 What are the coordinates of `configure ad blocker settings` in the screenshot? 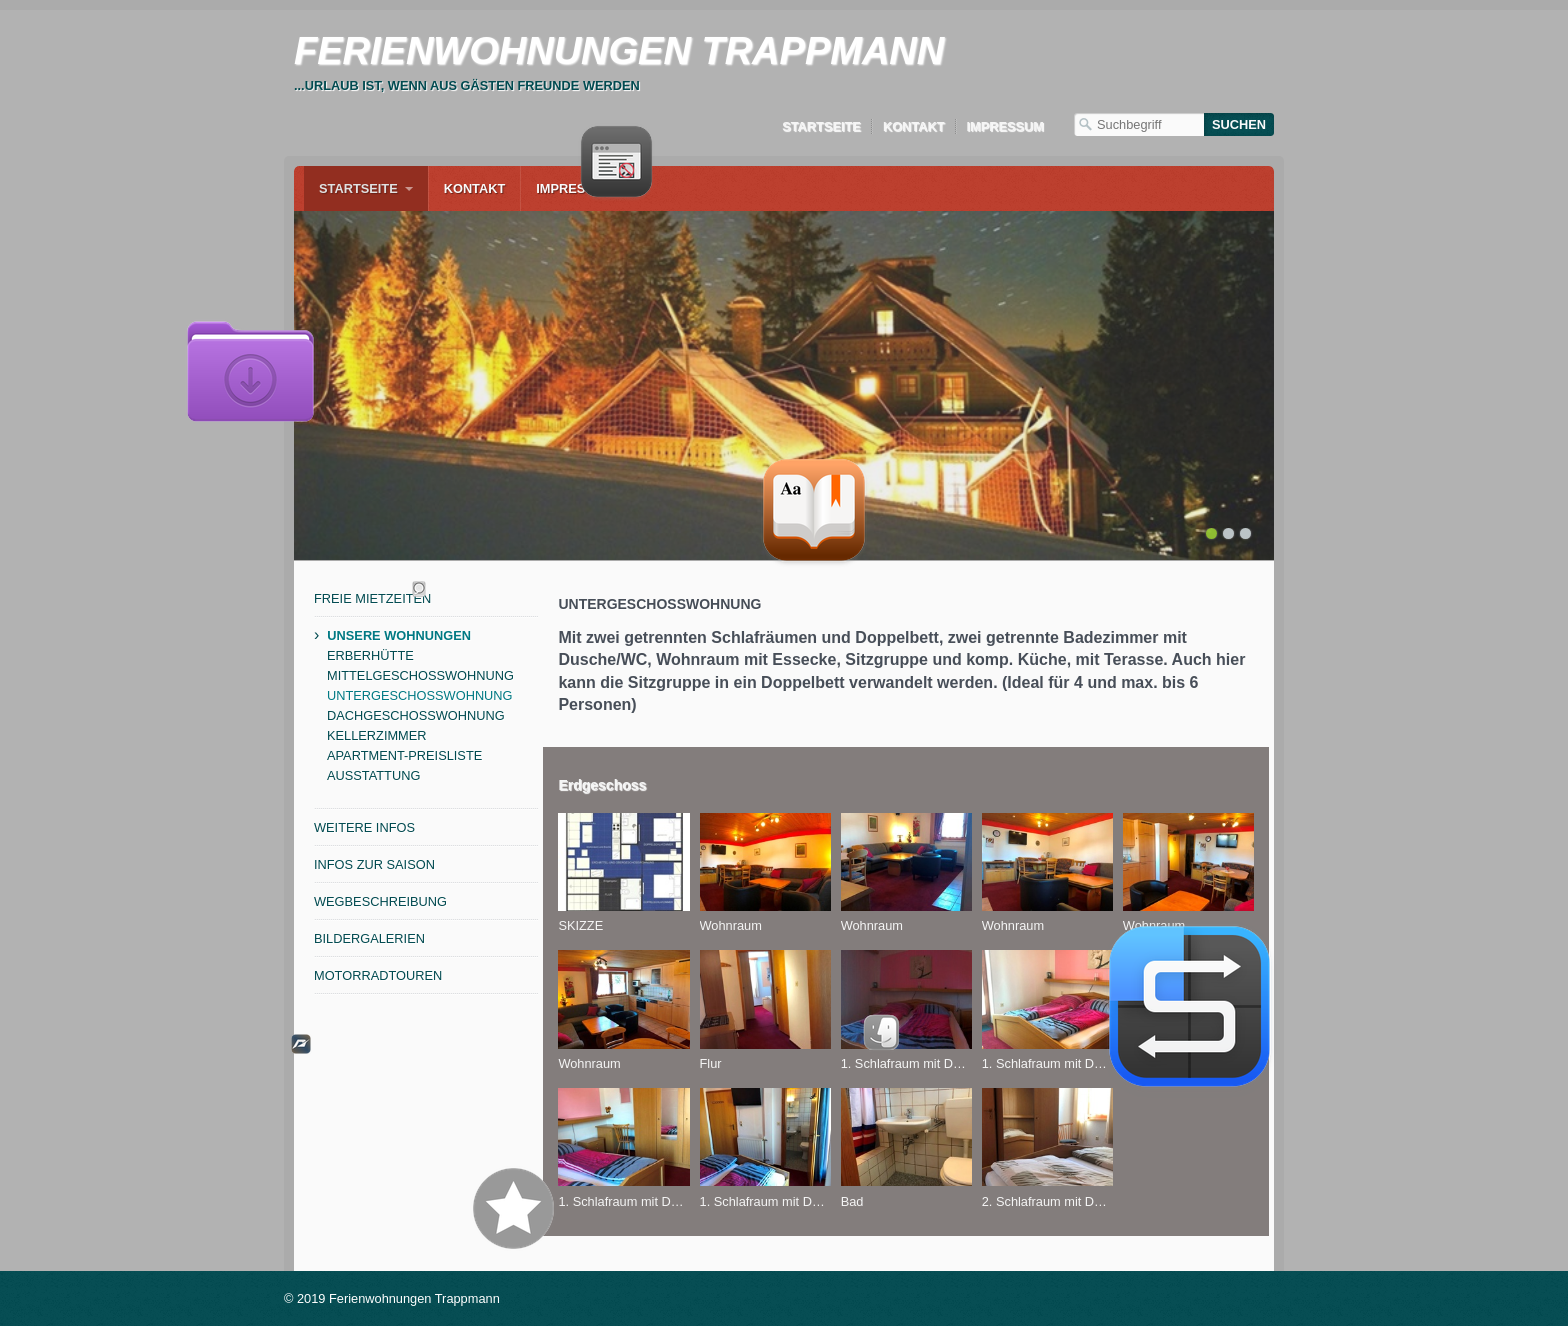 It's located at (616, 161).